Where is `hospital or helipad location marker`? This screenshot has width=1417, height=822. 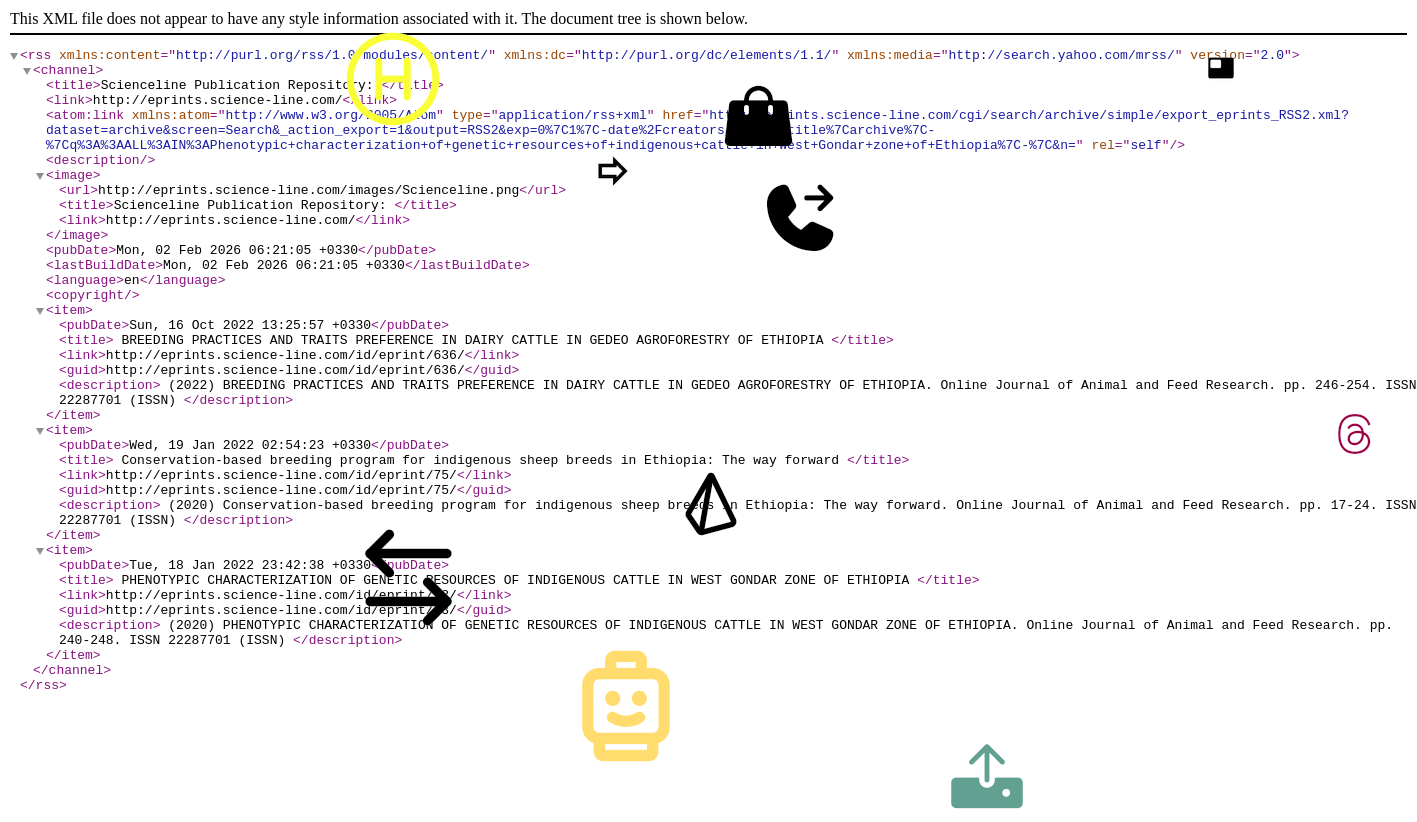 hospital or helipad location marker is located at coordinates (393, 79).